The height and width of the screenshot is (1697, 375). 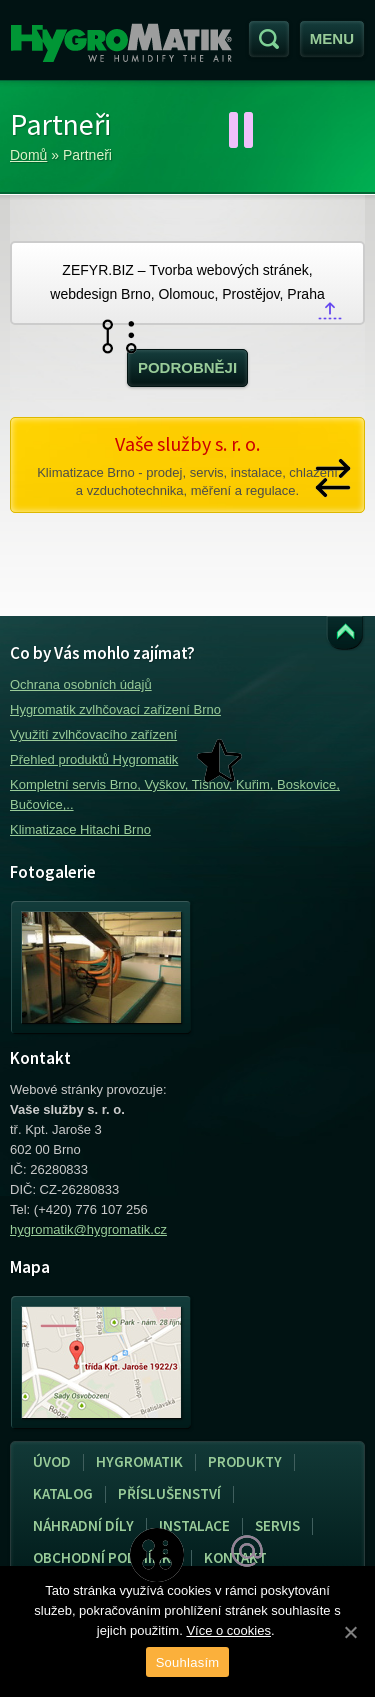 What do you see at coordinates (58, 1324) in the screenshot?
I see `insert a horizontal divider line` at bounding box center [58, 1324].